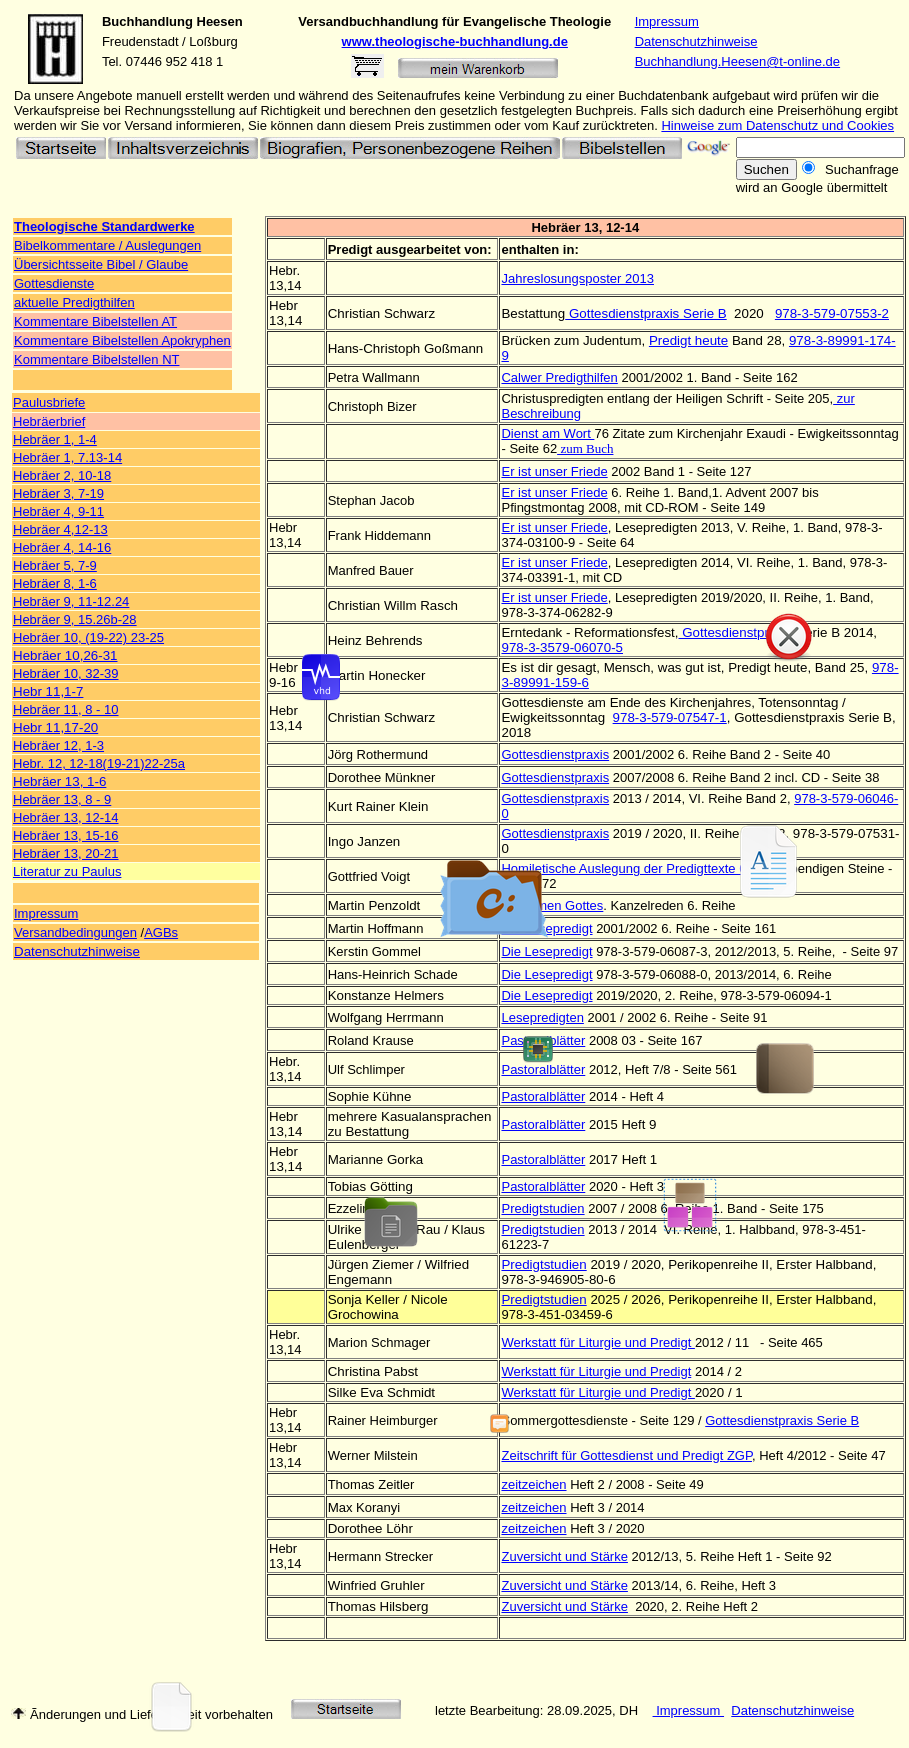  Describe the element at coordinates (768, 861) in the screenshot. I see `open a text document file` at that location.